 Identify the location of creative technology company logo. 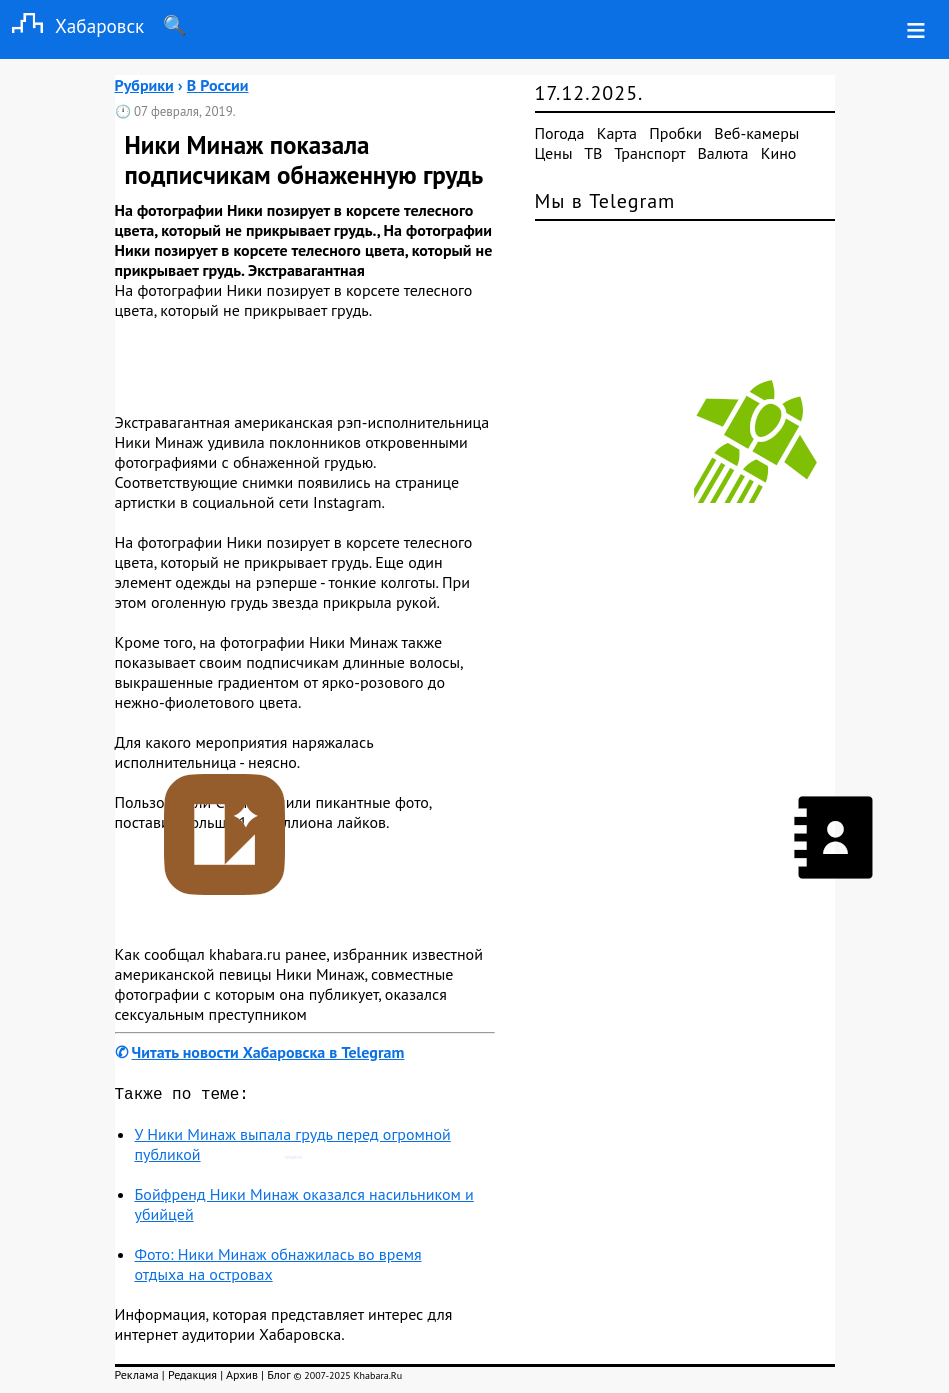
(293, 1157).